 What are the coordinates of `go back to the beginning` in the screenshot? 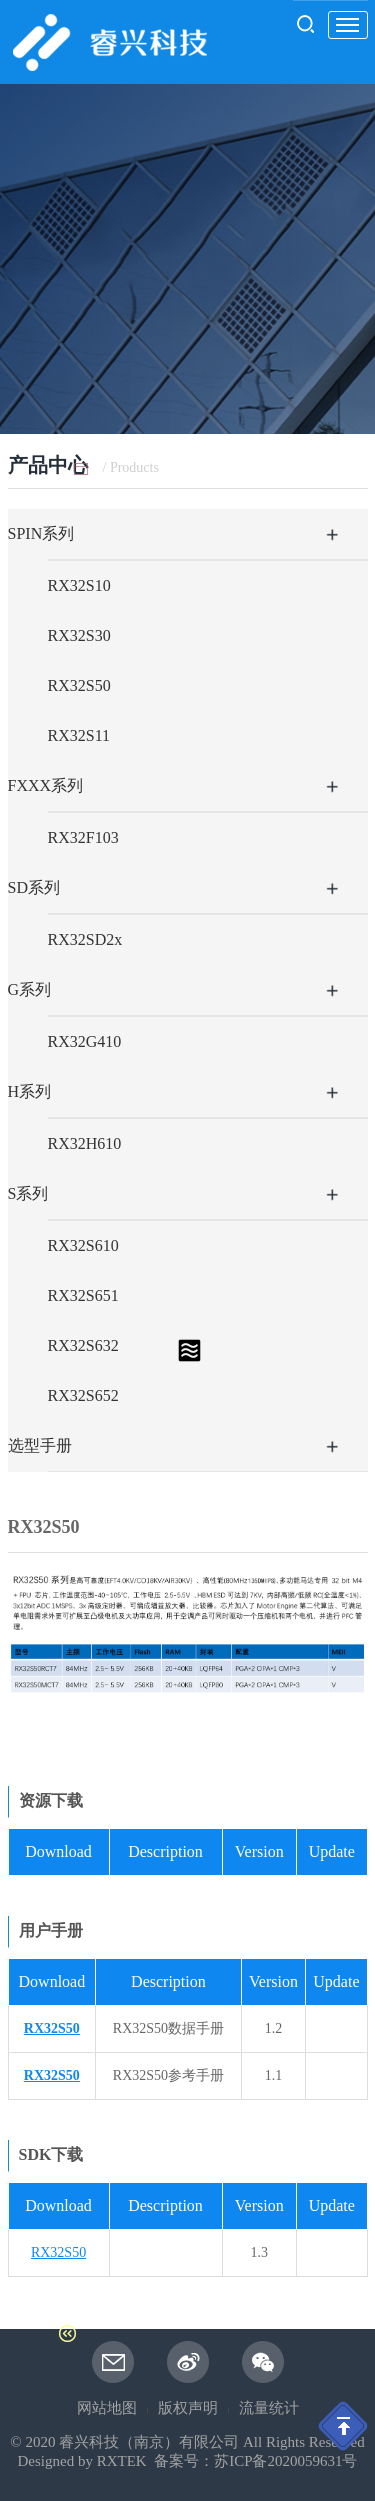 It's located at (67, 2333).